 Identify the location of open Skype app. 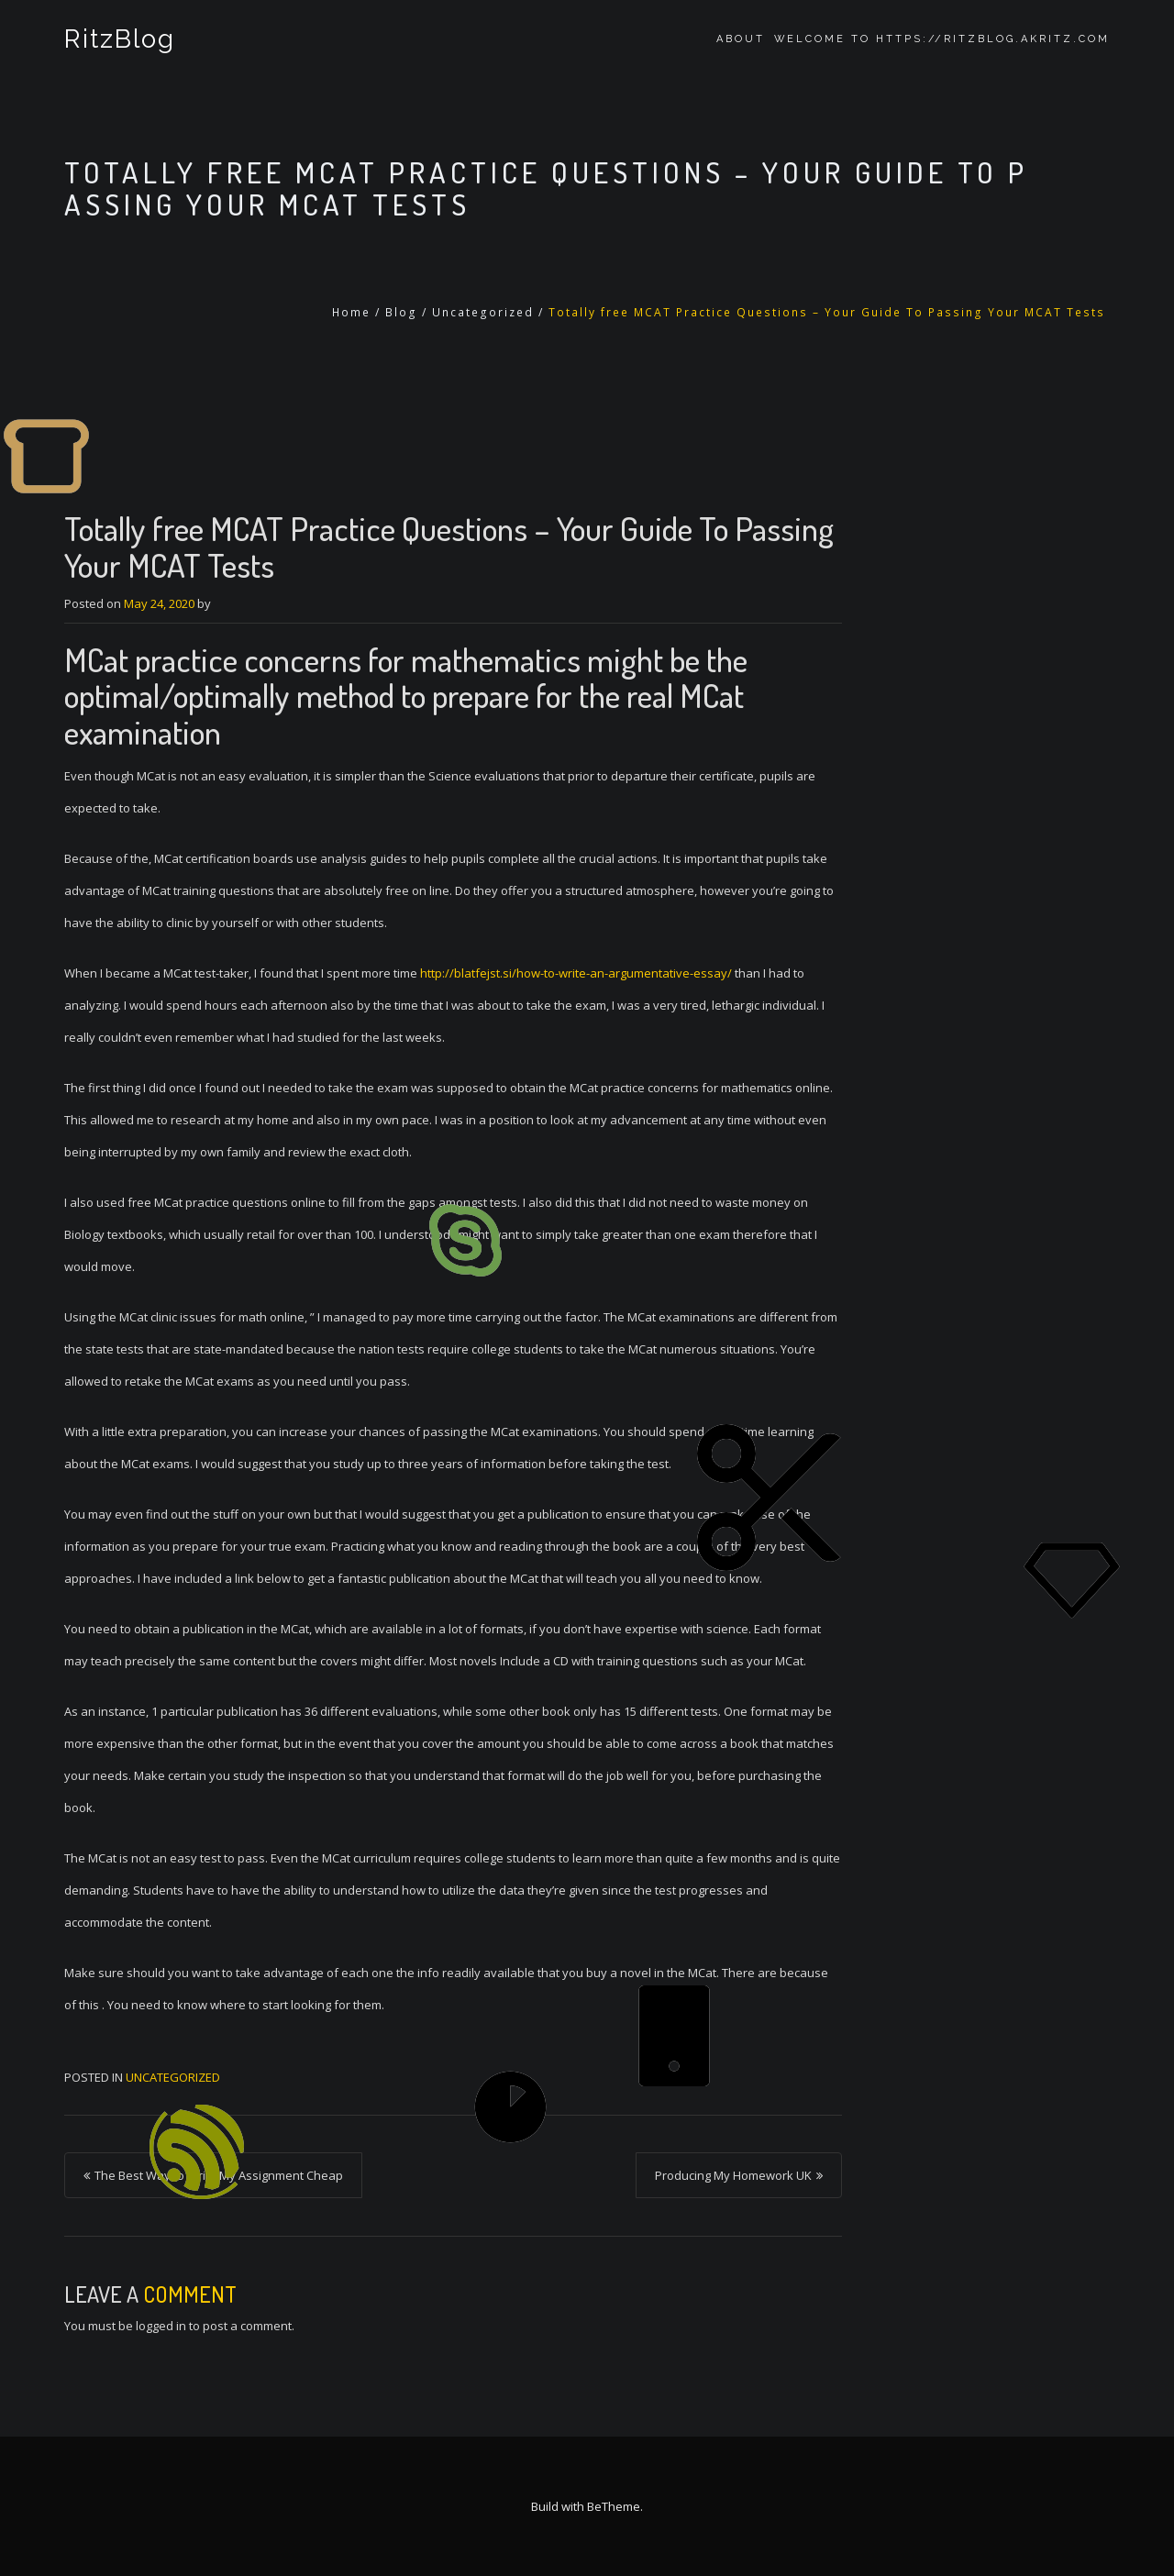
(465, 1240).